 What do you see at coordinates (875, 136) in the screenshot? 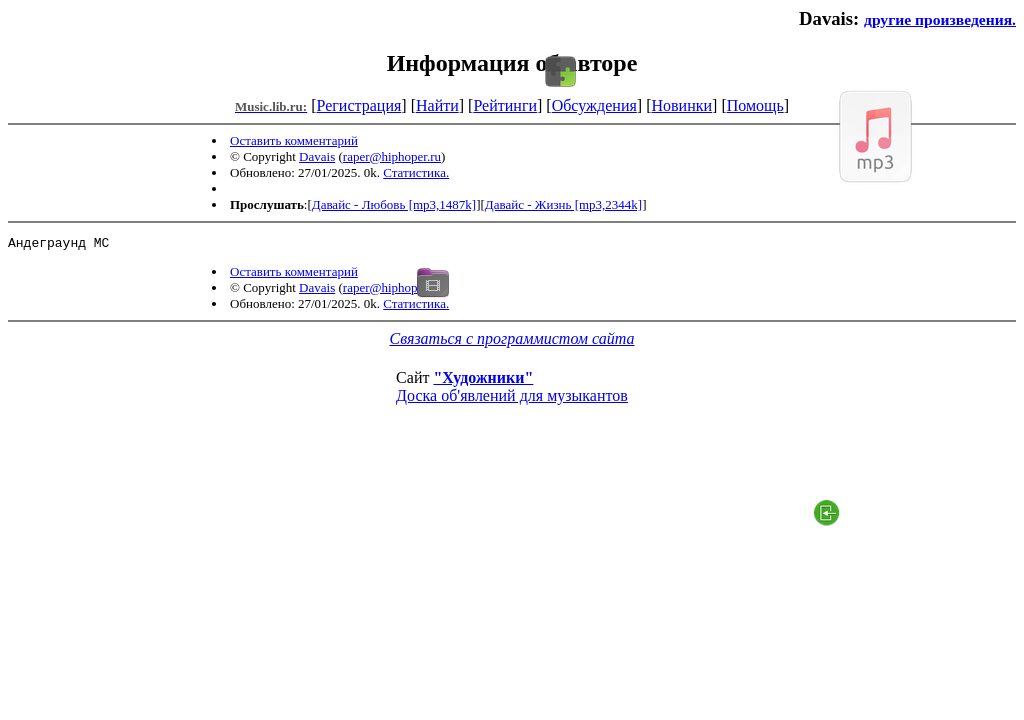
I see `an mp3 audio file` at bounding box center [875, 136].